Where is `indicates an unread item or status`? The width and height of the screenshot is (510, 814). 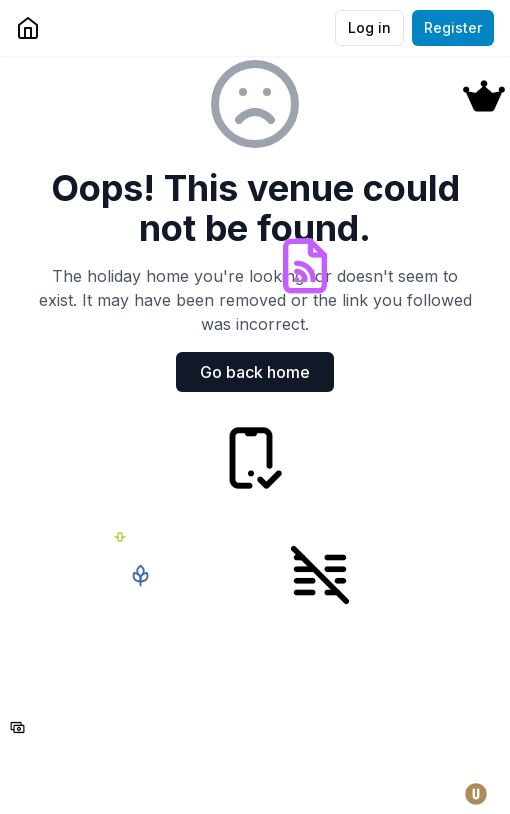
indicates an unread item or status is located at coordinates (476, 794).